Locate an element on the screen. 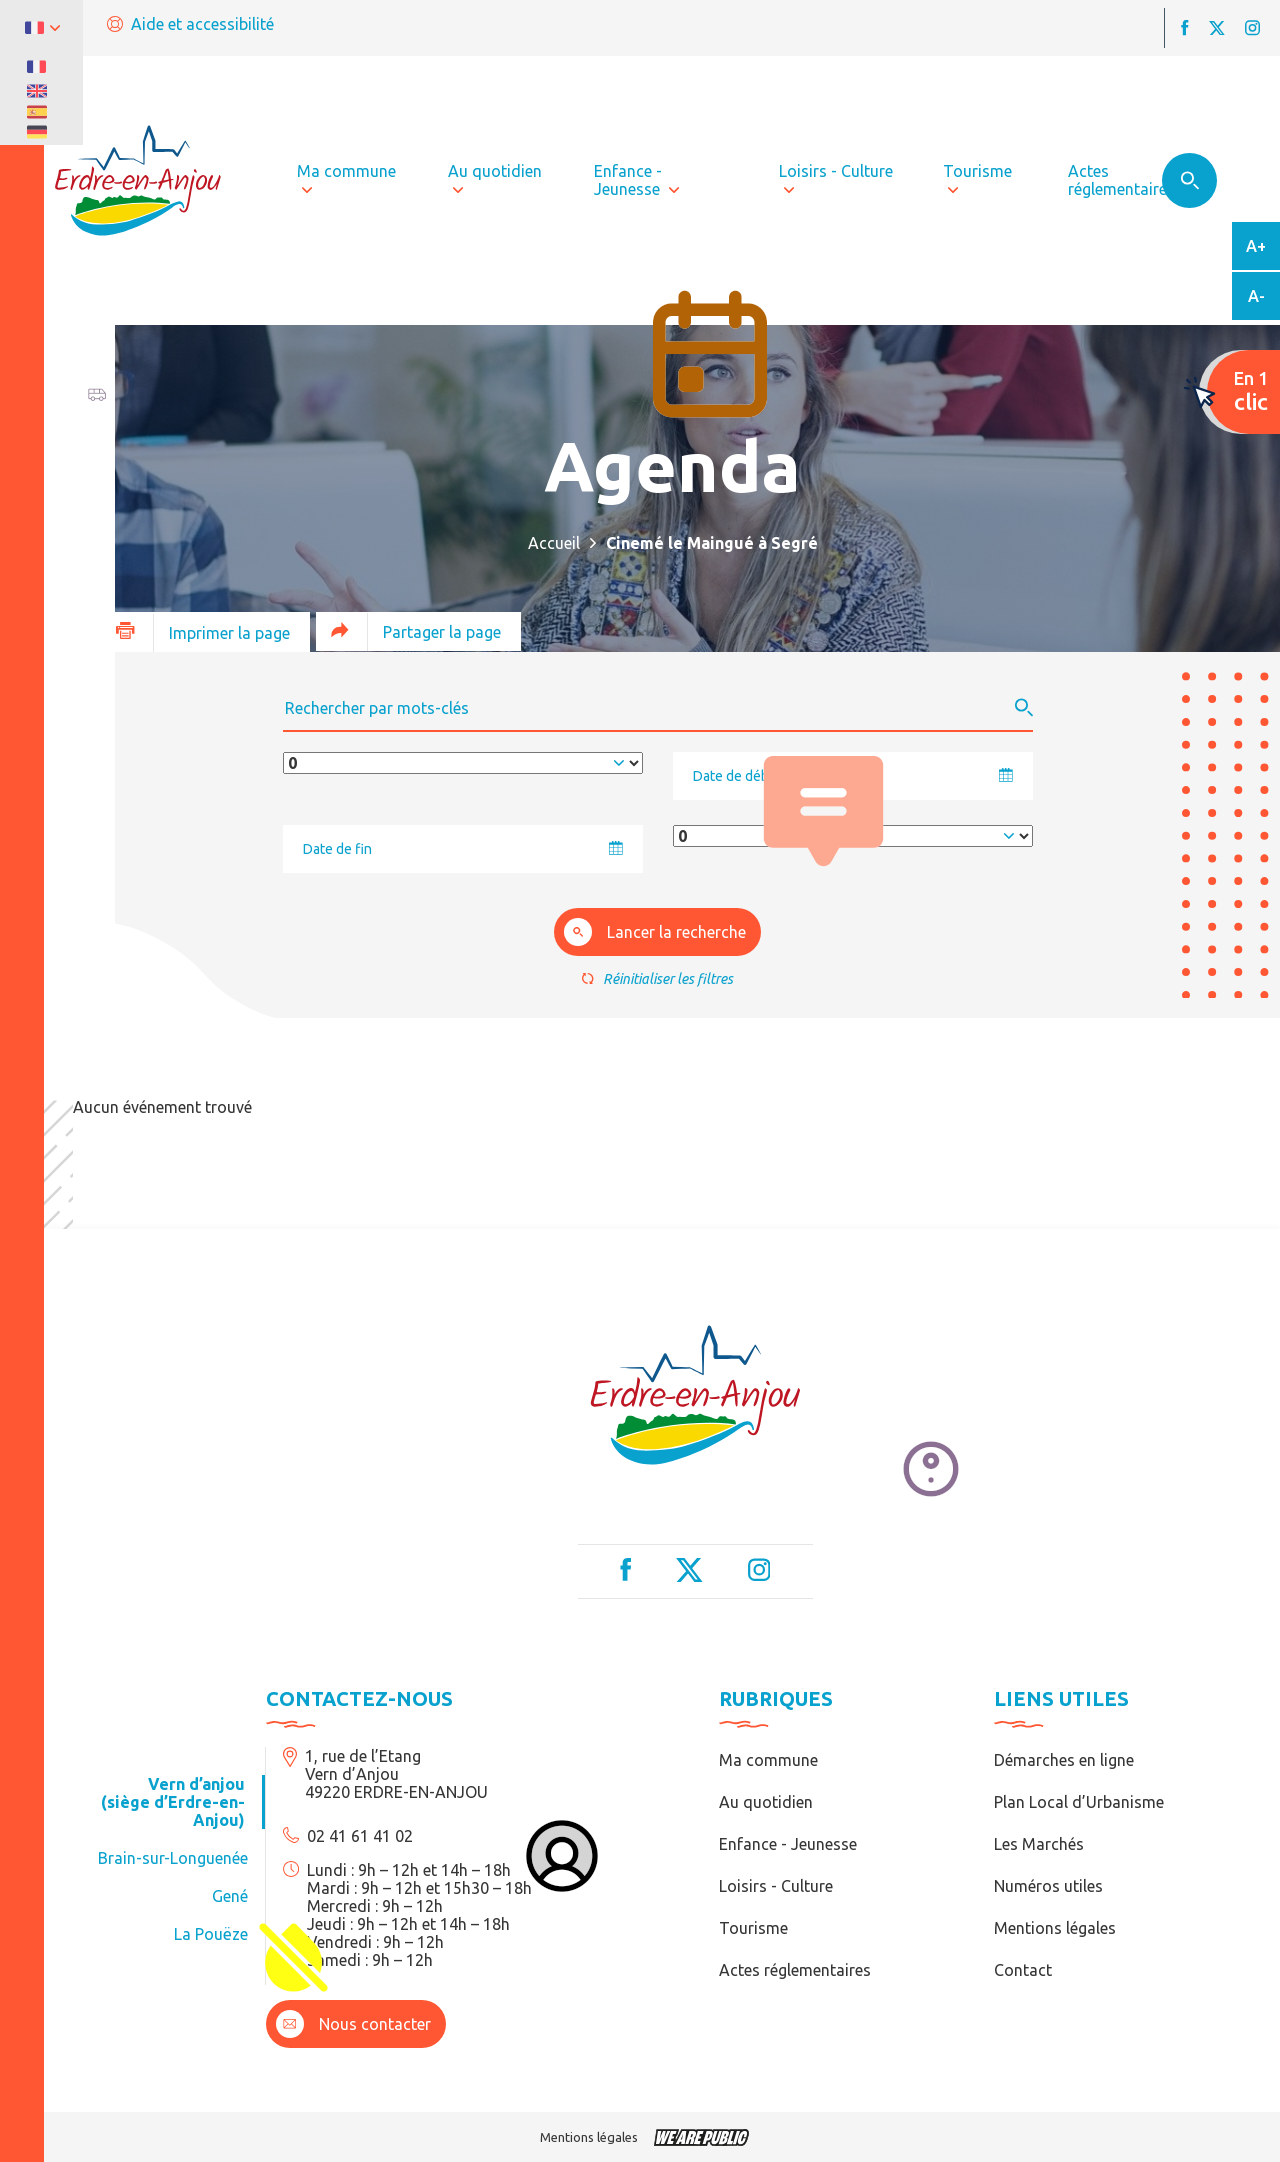  view or add a calendar event is located at coordinates (710, 354).